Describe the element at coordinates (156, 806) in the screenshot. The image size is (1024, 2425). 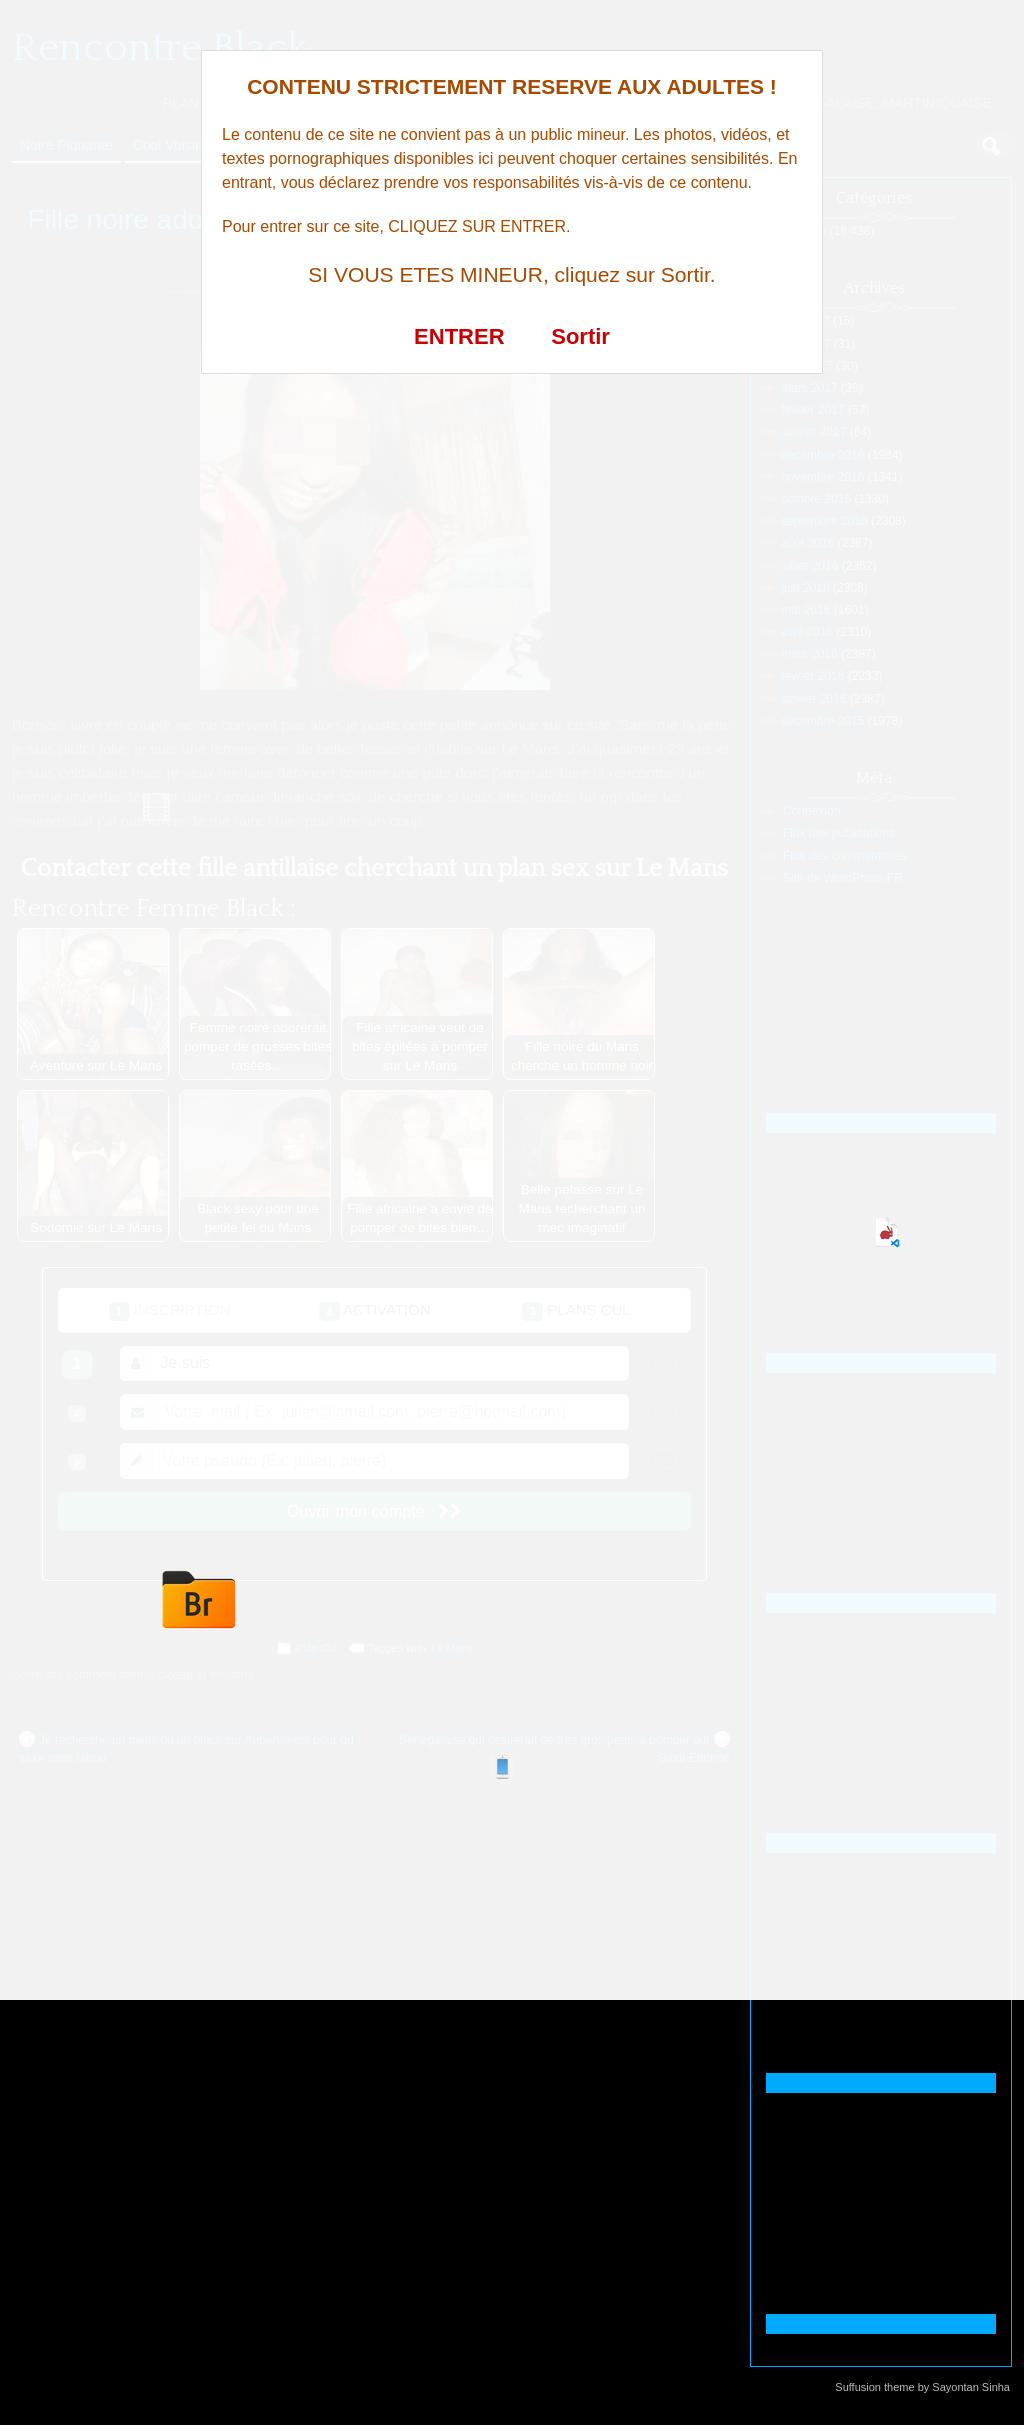
I see `access your movie library` at that location.